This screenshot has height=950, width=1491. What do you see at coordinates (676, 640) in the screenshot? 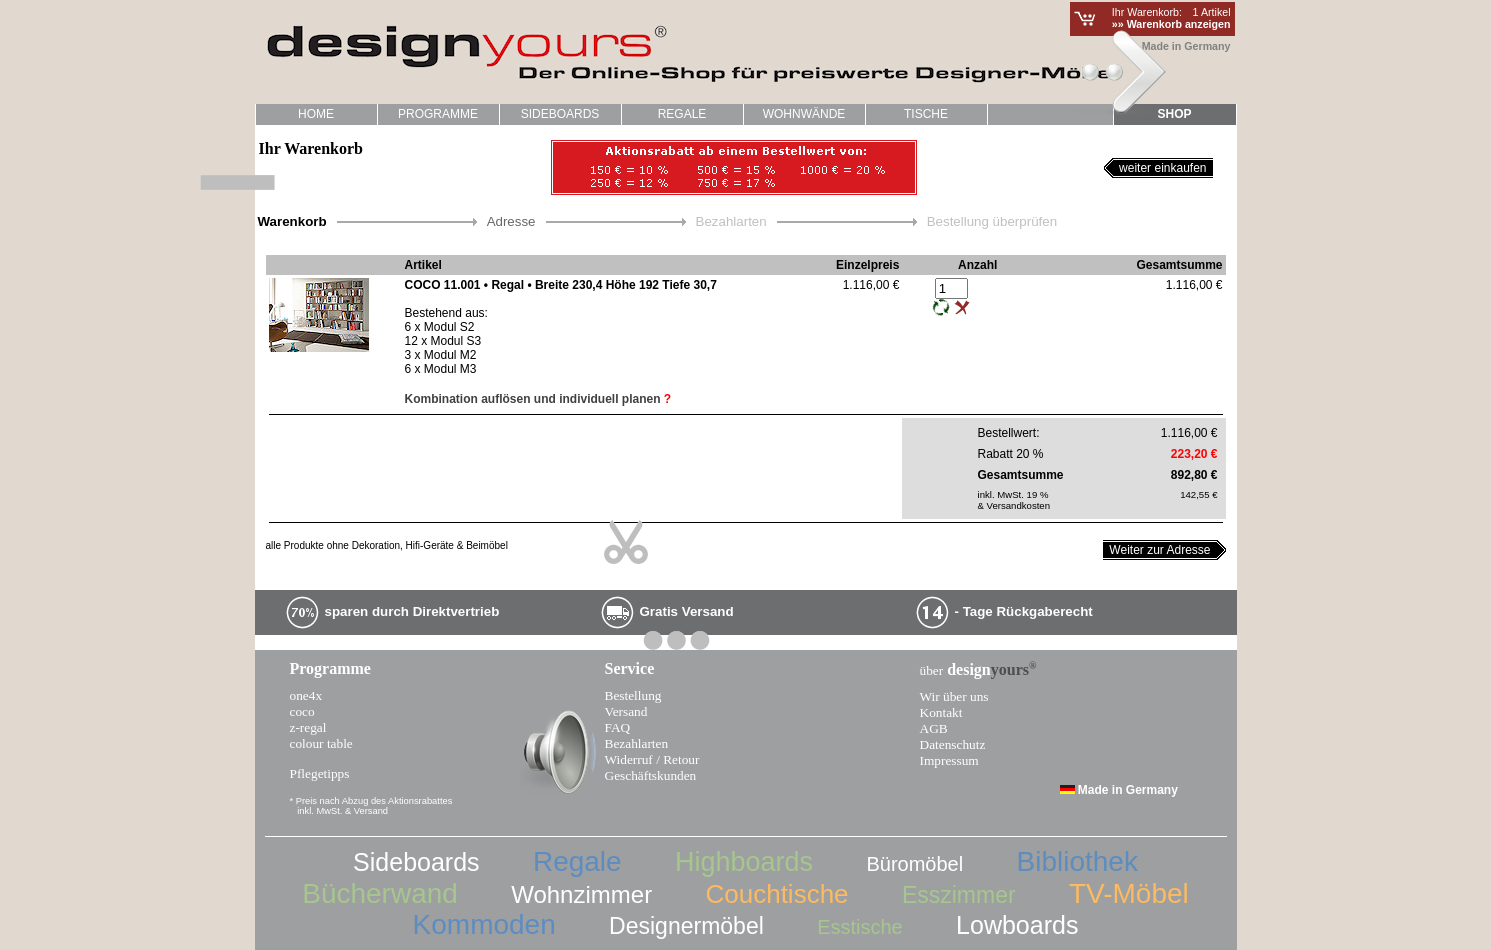
I see `content is loading` at bounding box center [676, 640].